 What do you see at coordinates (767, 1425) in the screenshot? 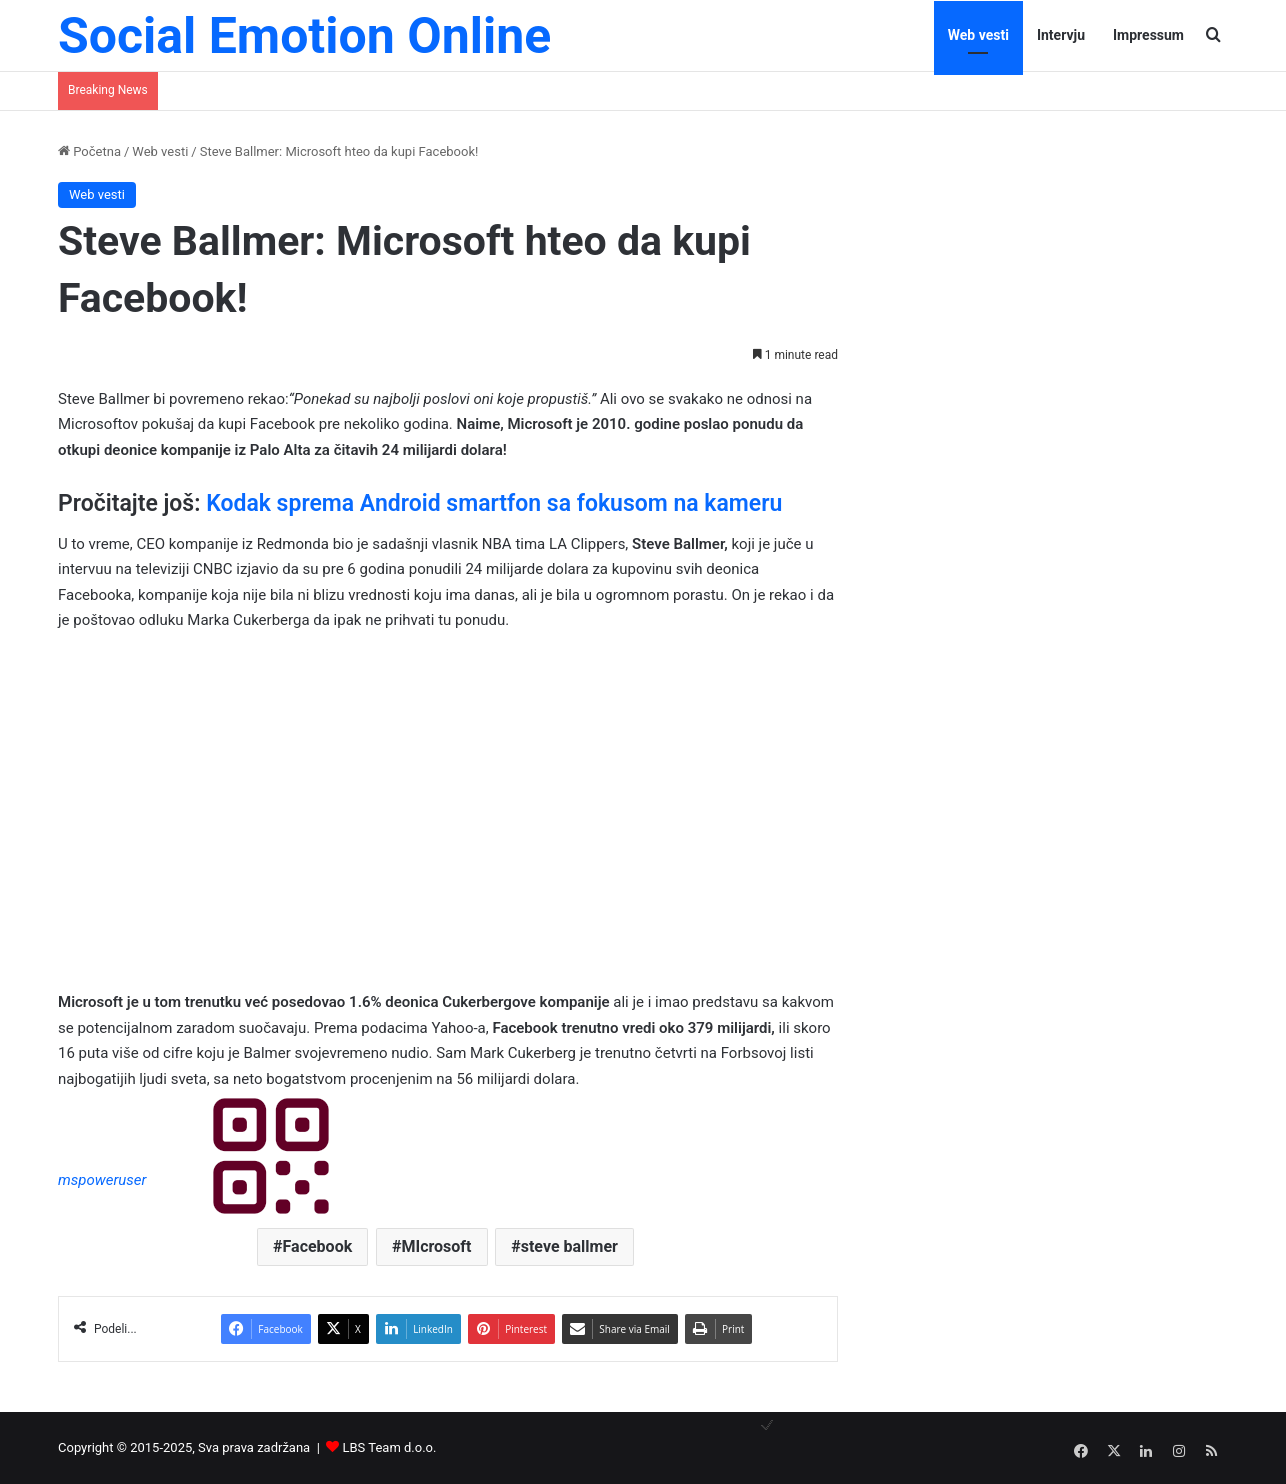
I see `confirm or complete an action` at bounding box center [767, 1425].